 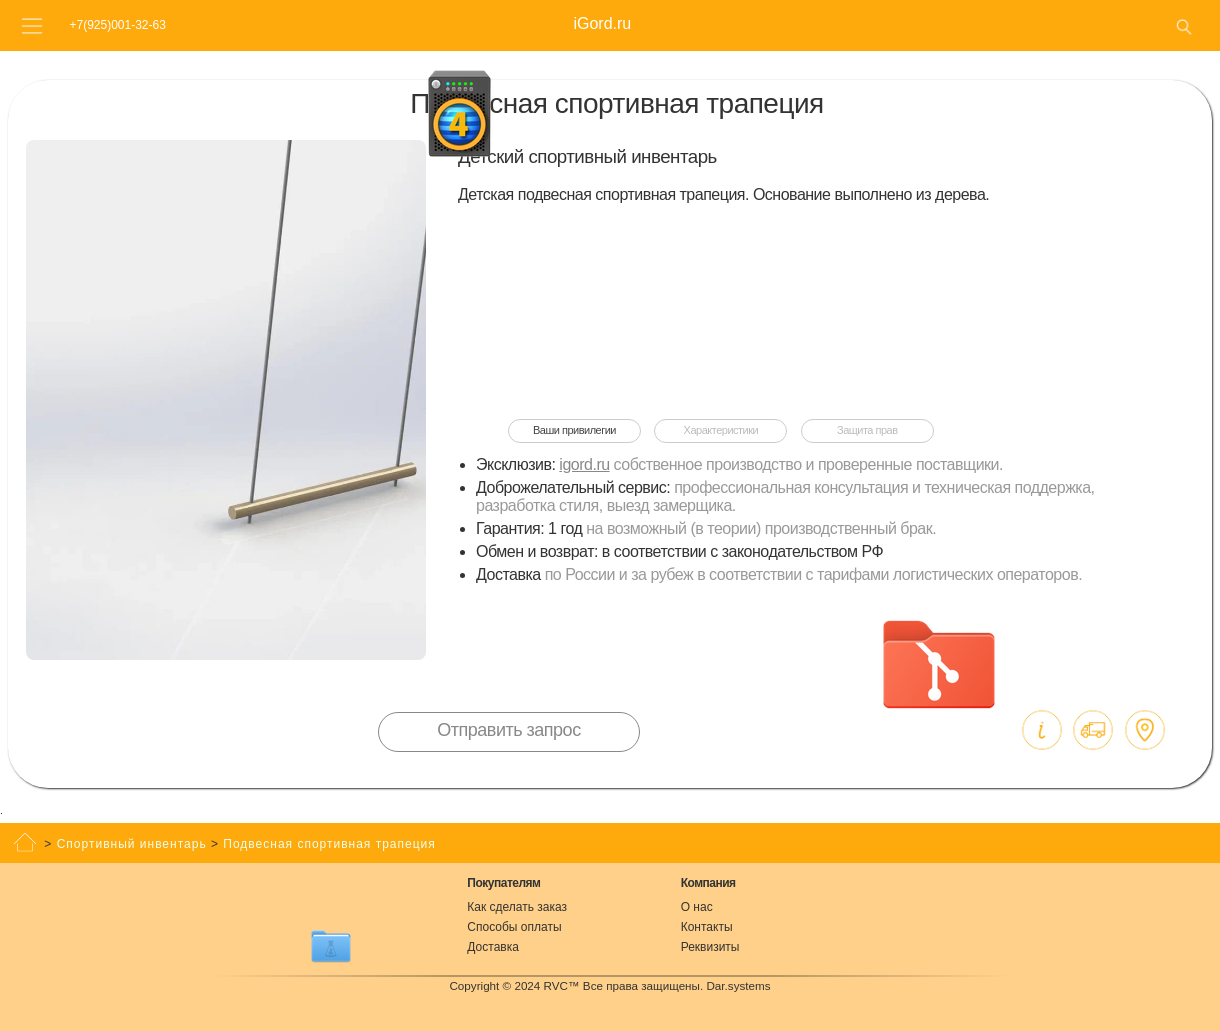 What do you see at coordinates (938, 667) in the screenshot?
I see `open git repository folder` at bounding box center [938, 667].